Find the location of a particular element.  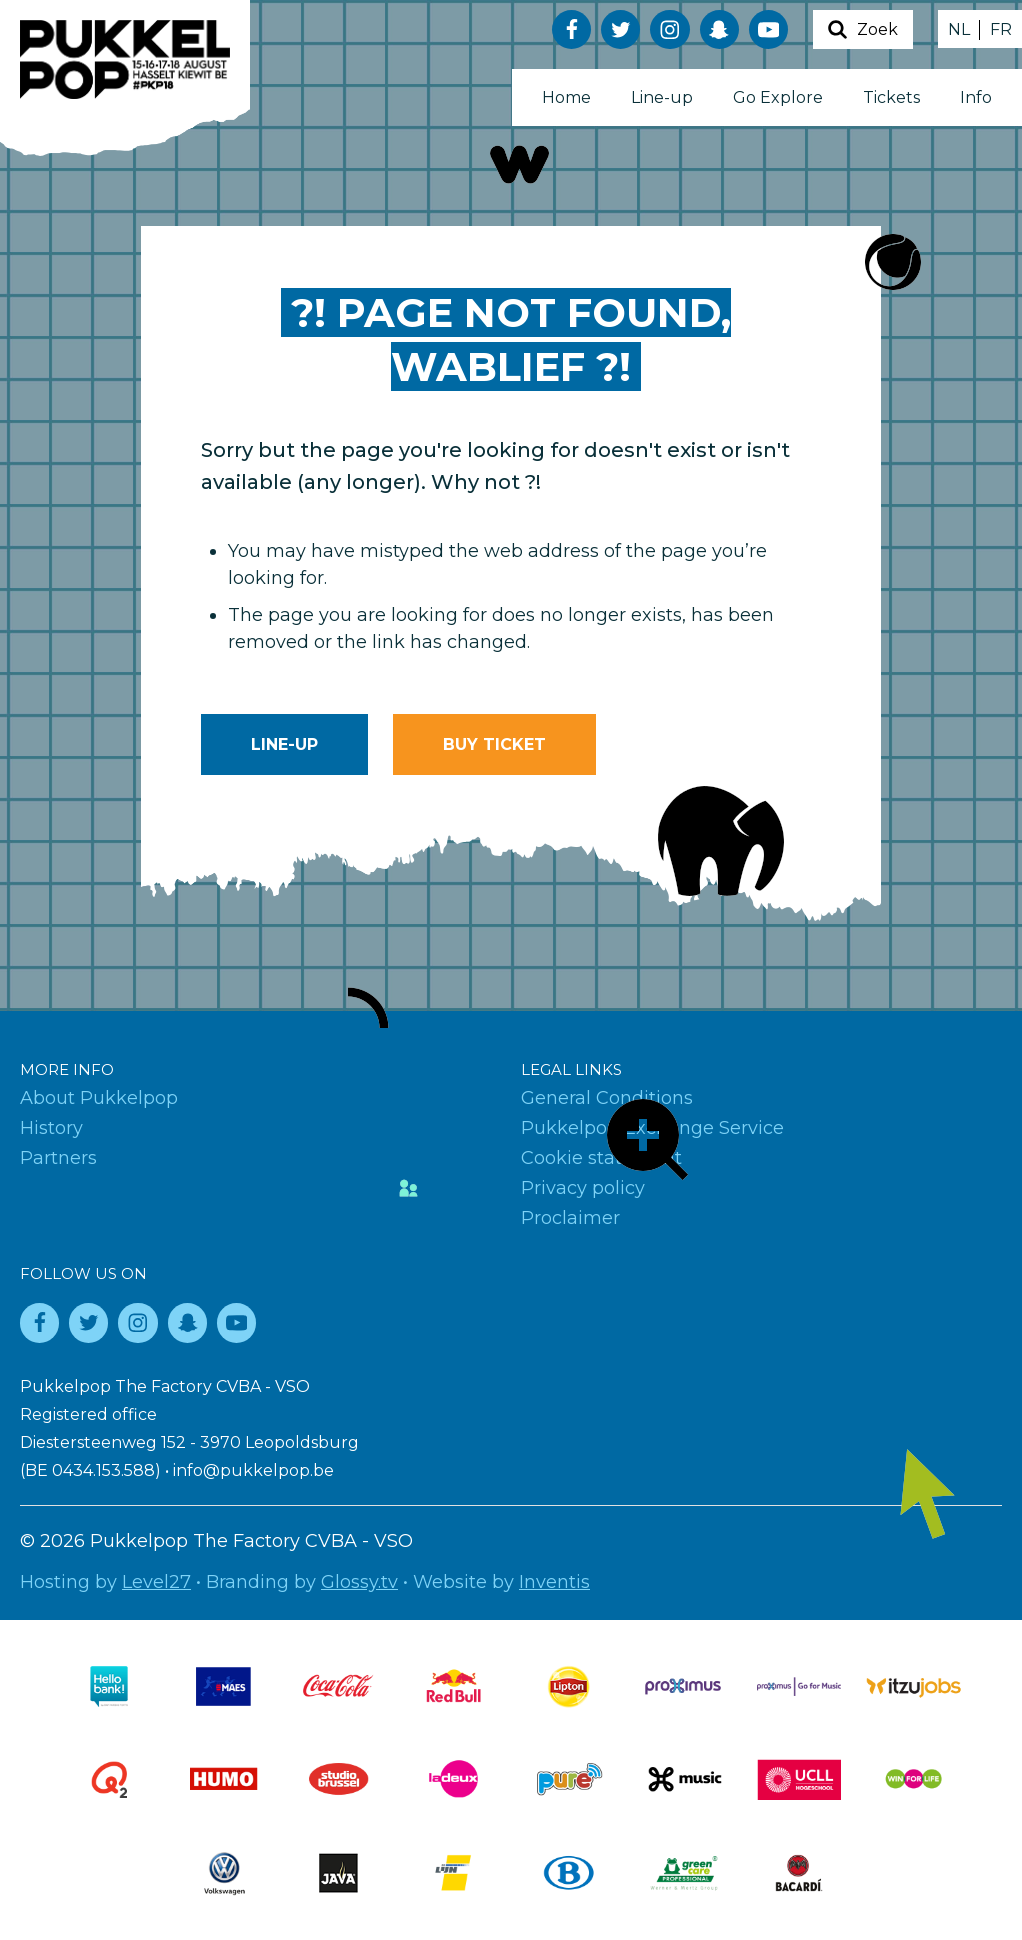

launch MAMP local server application is located at coordinates (721, 841).